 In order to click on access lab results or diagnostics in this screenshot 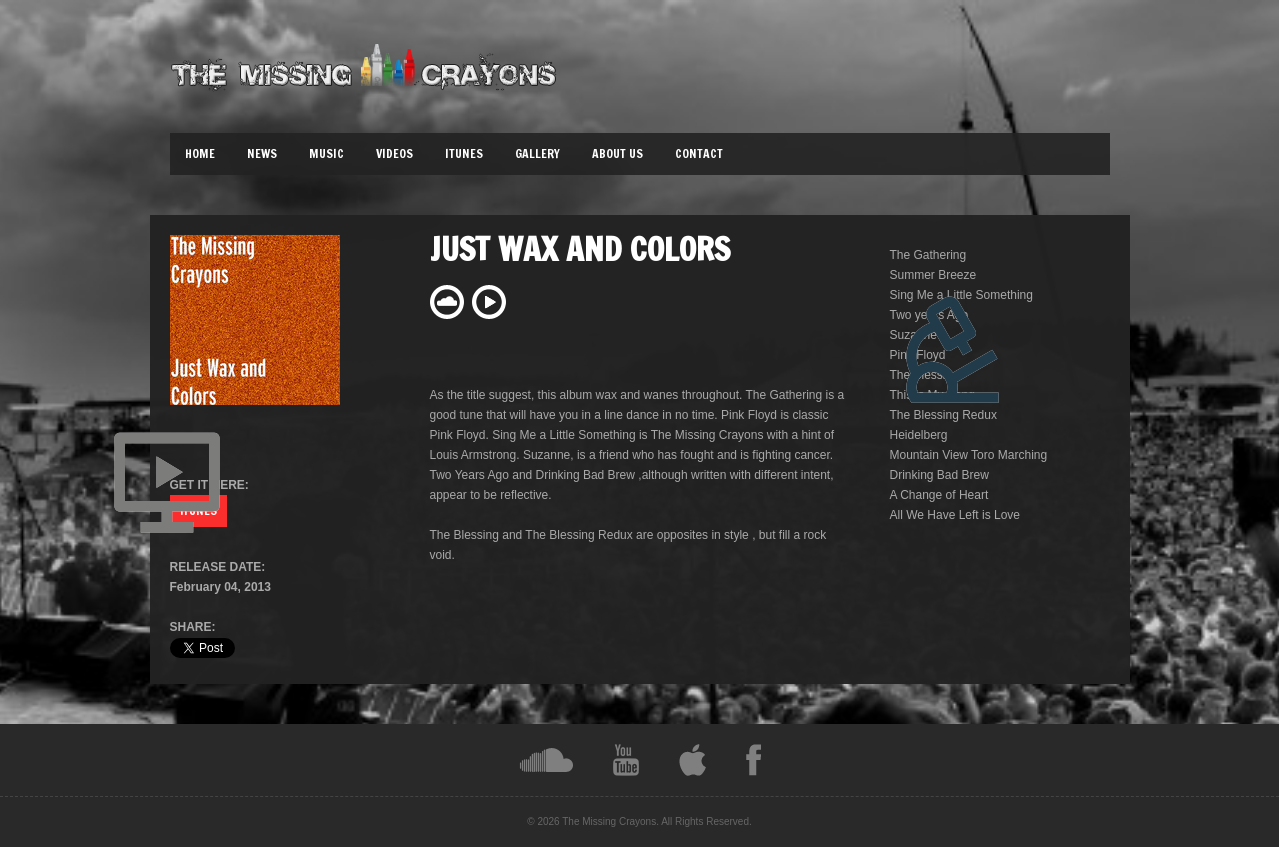, I will do `click(952, 351)`.